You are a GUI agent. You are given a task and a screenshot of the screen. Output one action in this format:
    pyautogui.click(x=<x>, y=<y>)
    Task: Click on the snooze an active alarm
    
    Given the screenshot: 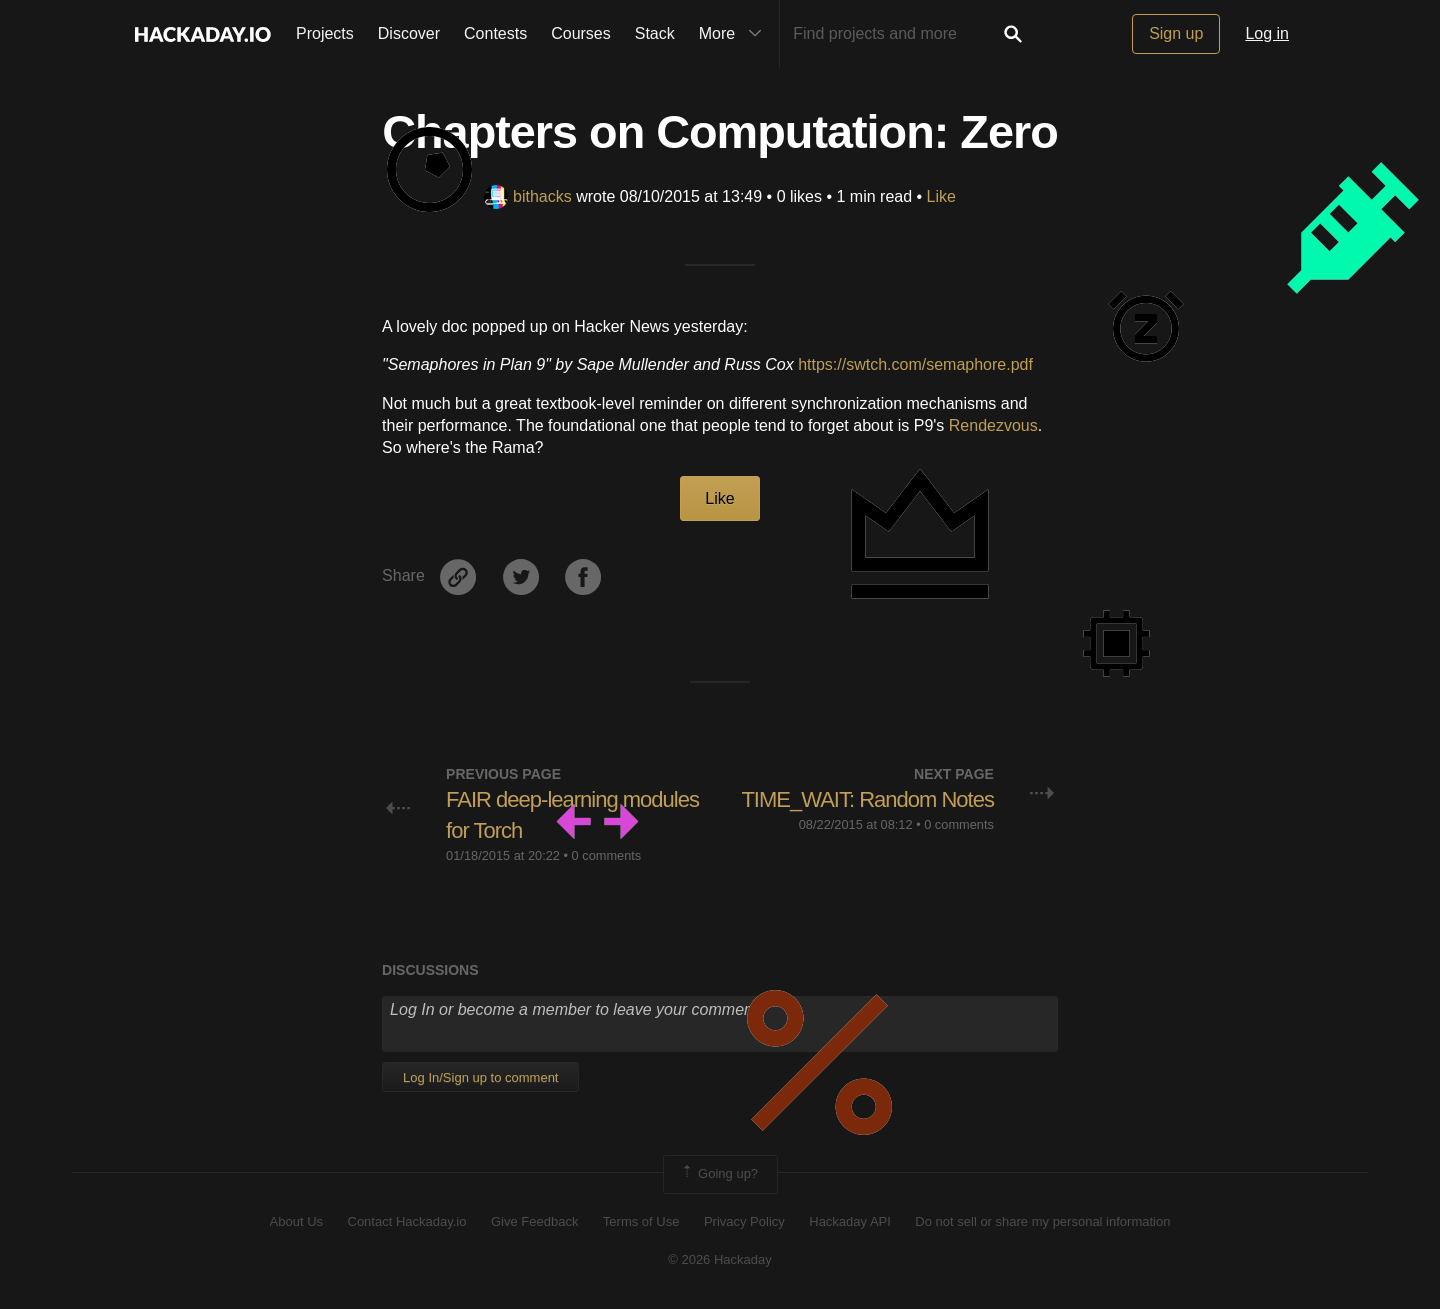 What is the action you would take?
    pyautogui.click(x=1146, y=325)
    